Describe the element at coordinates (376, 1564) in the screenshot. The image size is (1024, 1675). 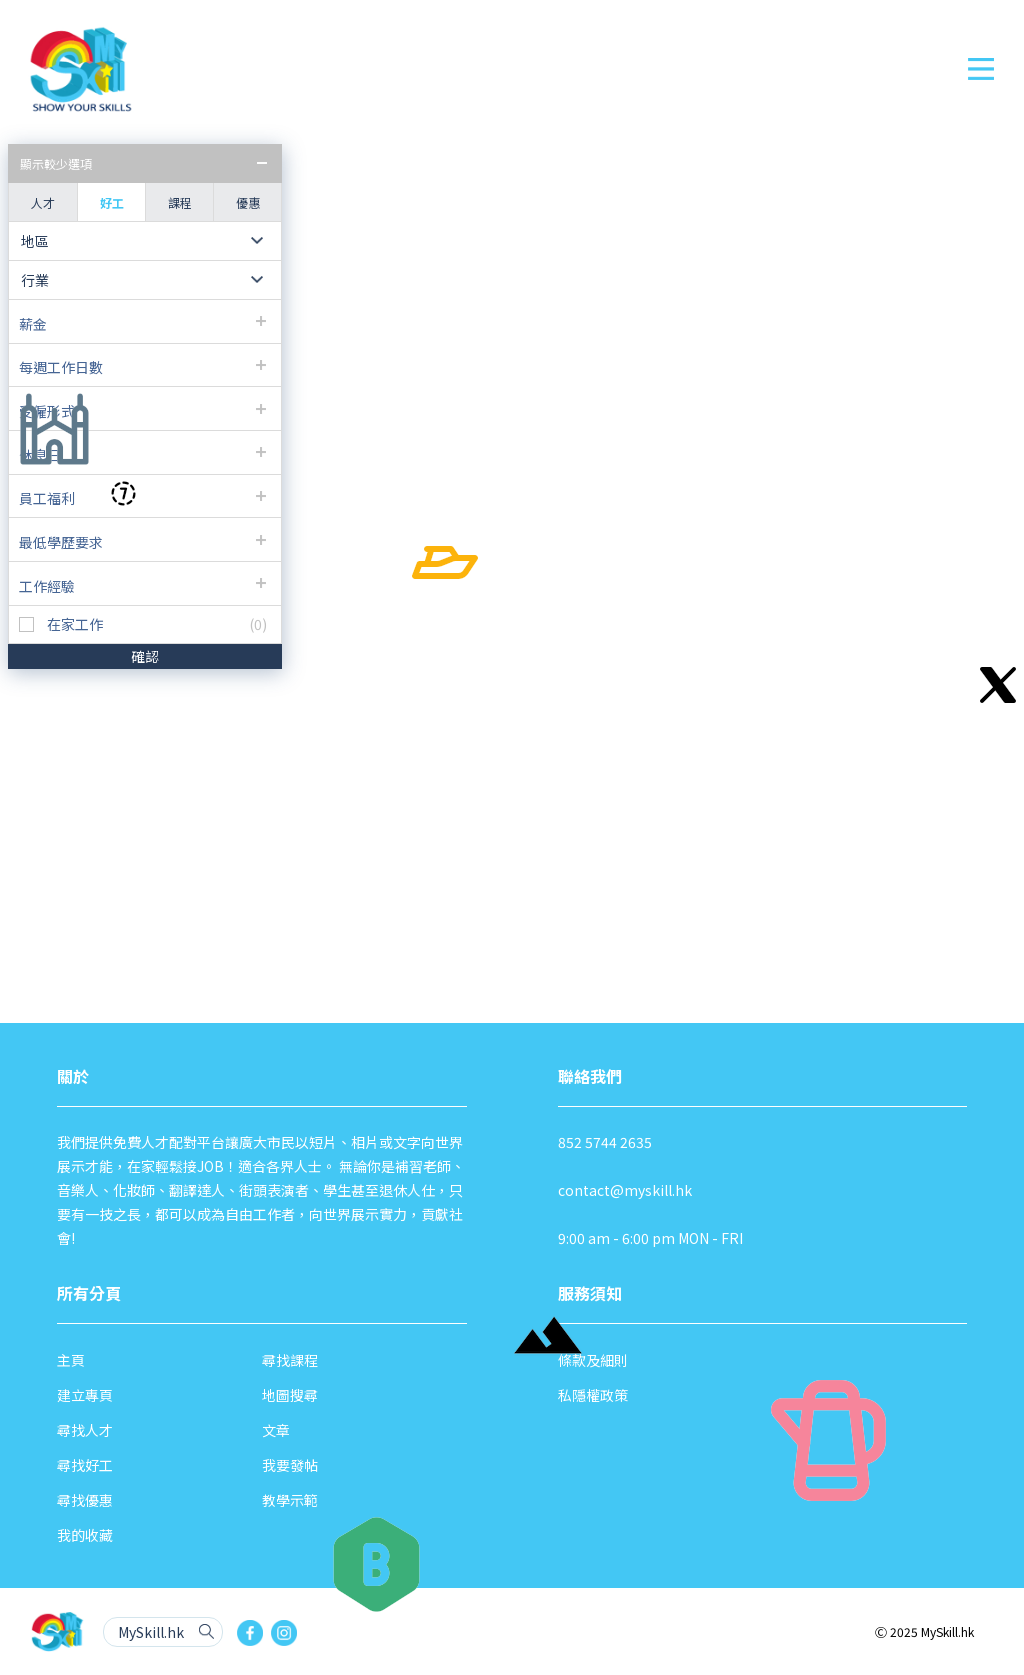
I see `indicates bold text formatting option` at that location.